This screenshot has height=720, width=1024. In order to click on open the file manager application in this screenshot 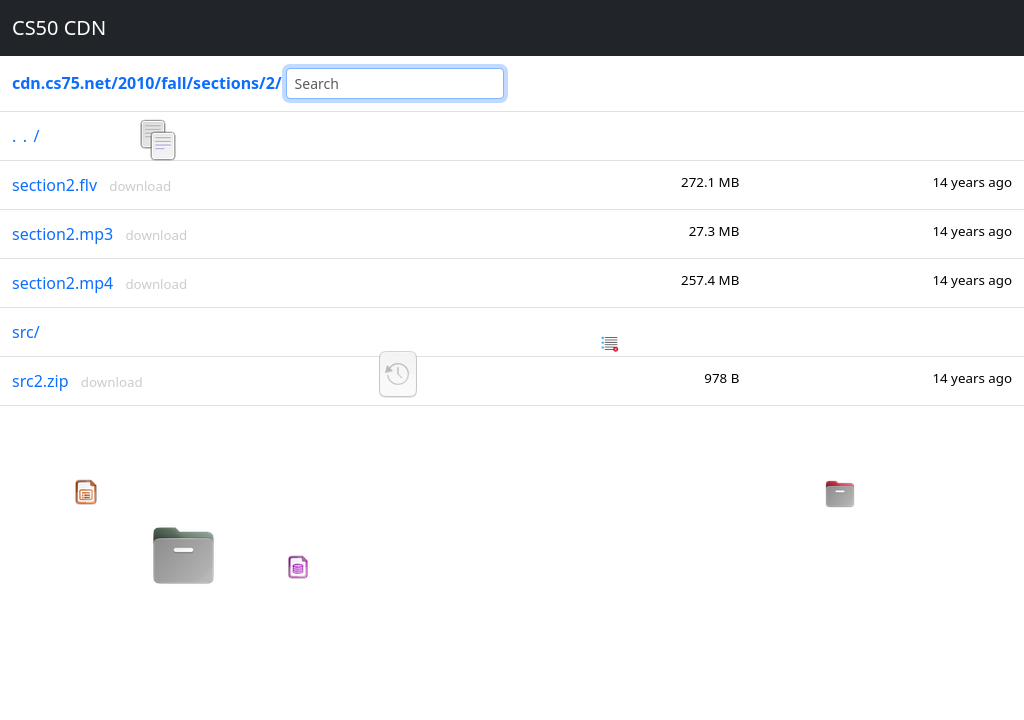, I will do `click(840, 494)`.